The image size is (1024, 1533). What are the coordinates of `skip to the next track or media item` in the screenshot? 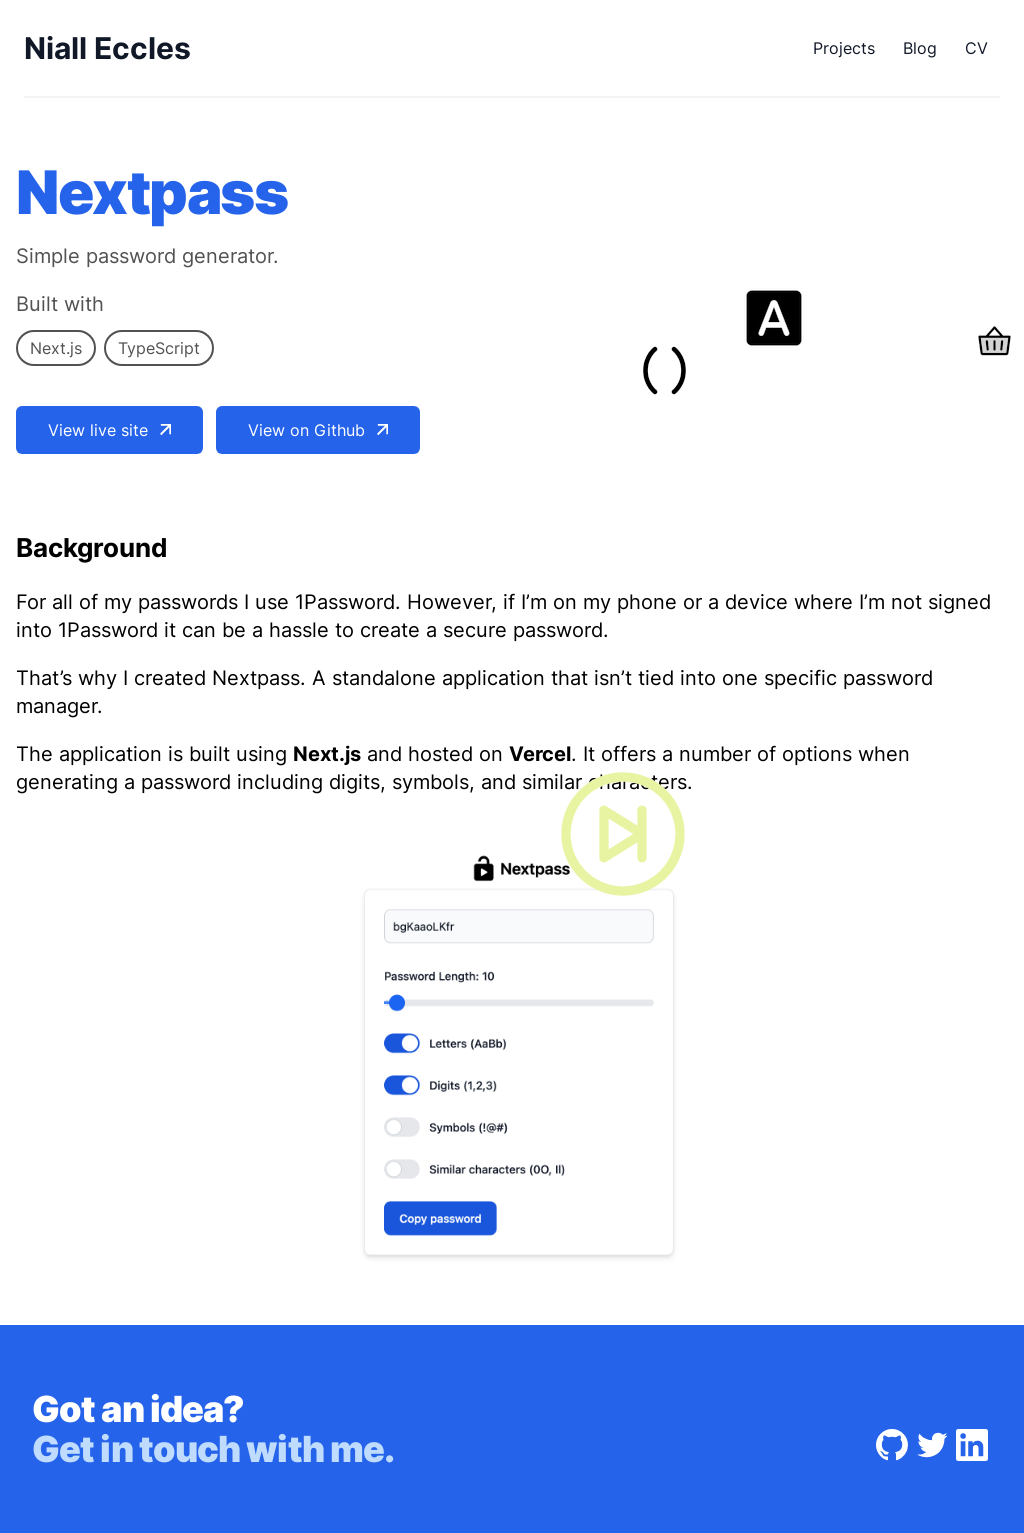 It's located at (623, 834).